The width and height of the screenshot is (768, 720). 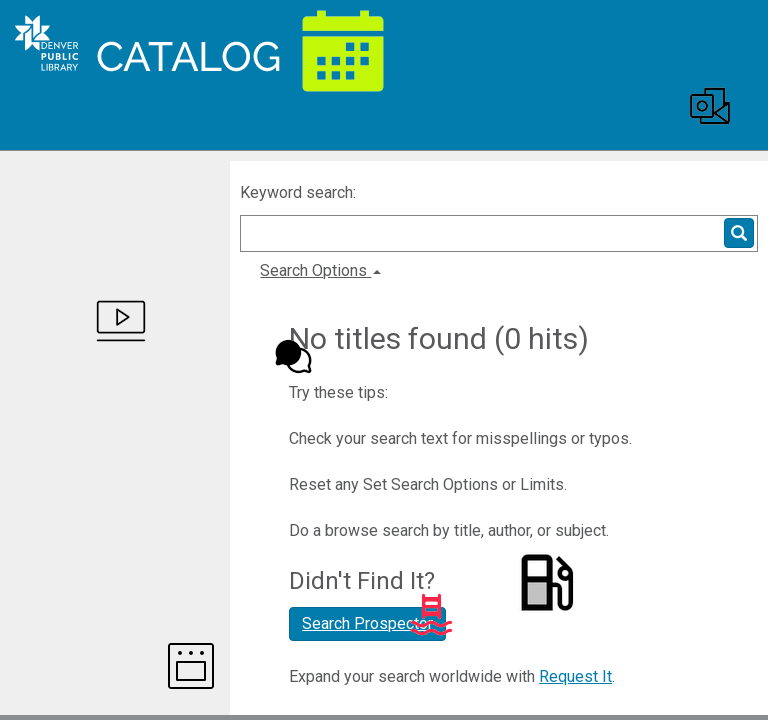 I want to click on play or watch a video, so click(x=121, y=321).